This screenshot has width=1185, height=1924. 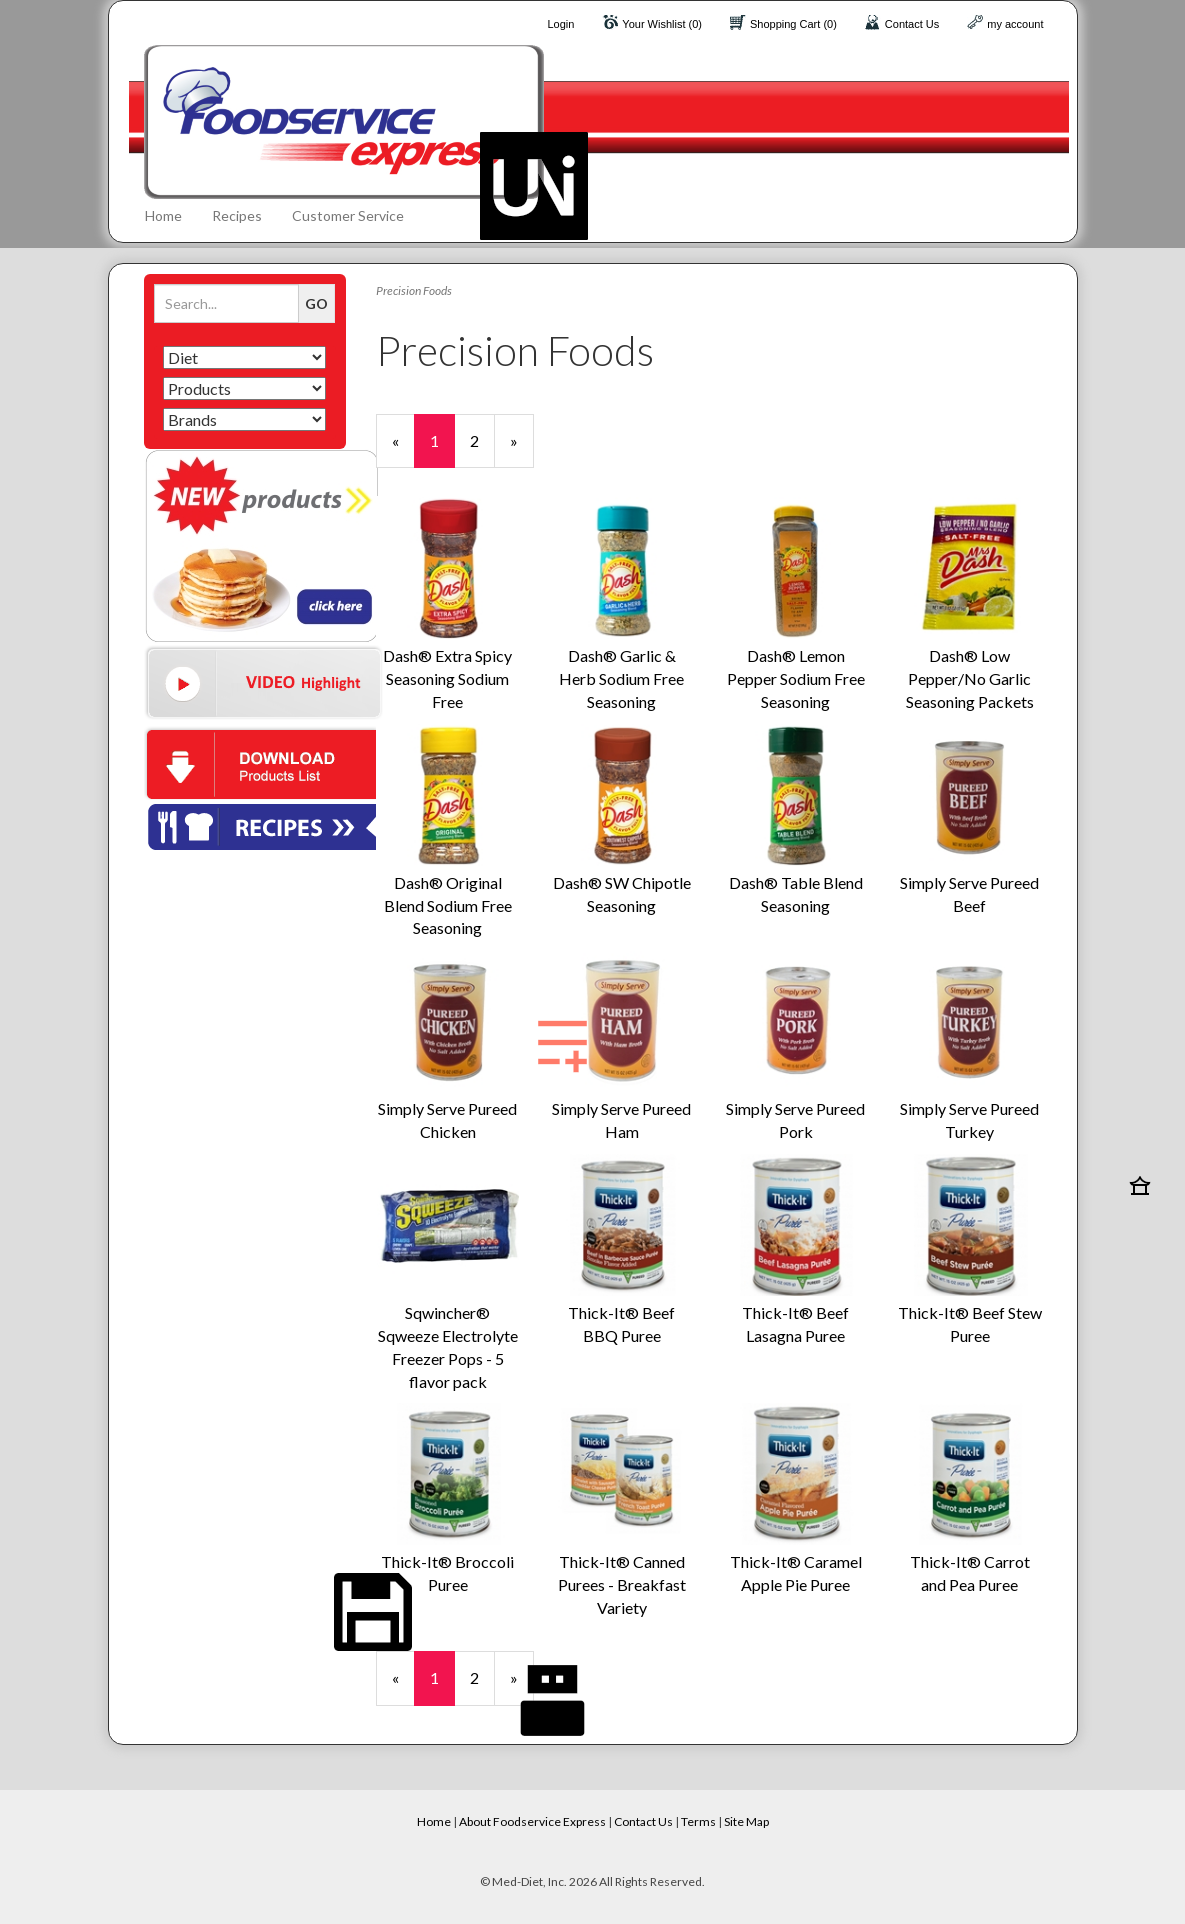 What do you see at coordinates (552, 1700) in the screenshot?
I see `access USB flash drive contents` at bounding box center [552, 1700].